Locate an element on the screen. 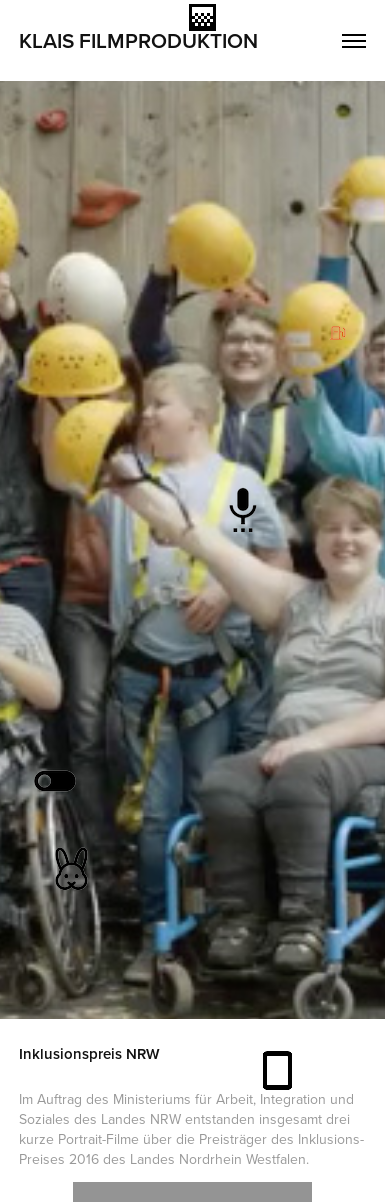 The image size is (385, 1202). crop image to portrait orientation is located at coordinates (277, 1070).